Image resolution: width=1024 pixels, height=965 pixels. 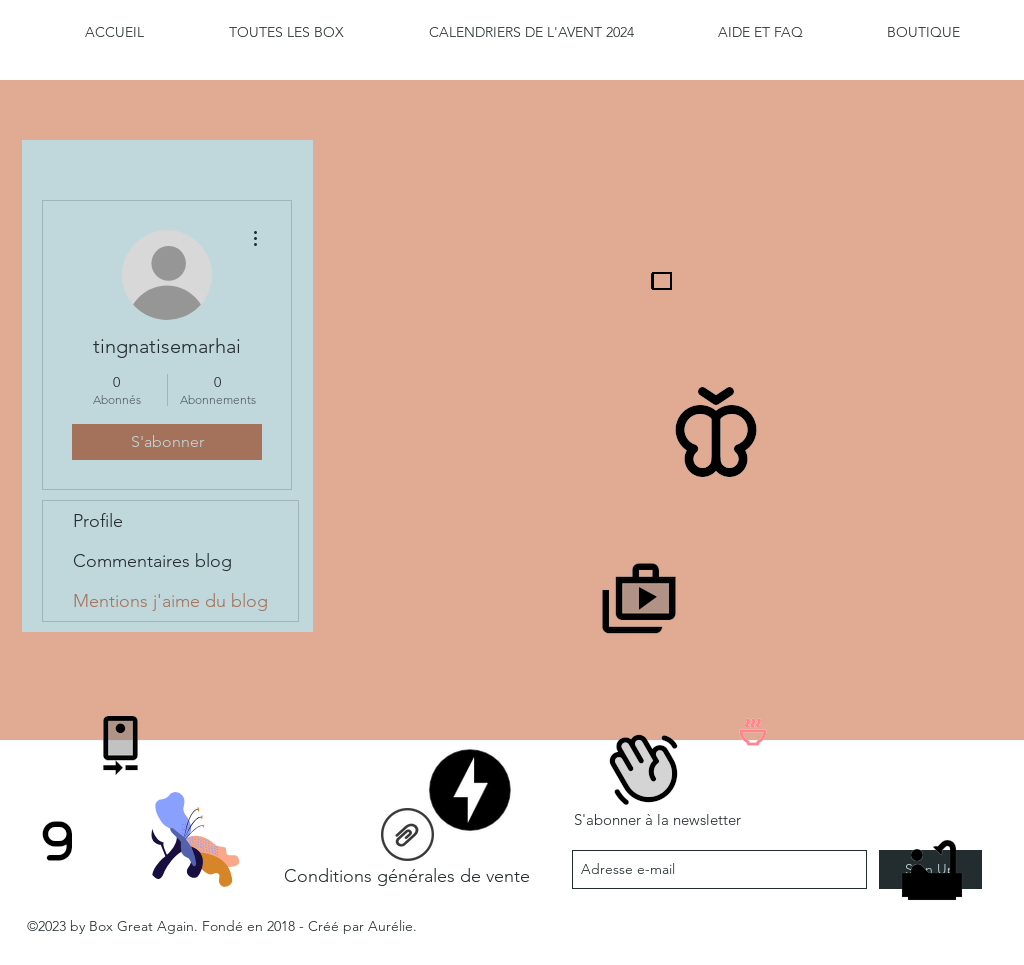 I want to click on indicates offline mode or cached content available, so click(x=470, y=790).